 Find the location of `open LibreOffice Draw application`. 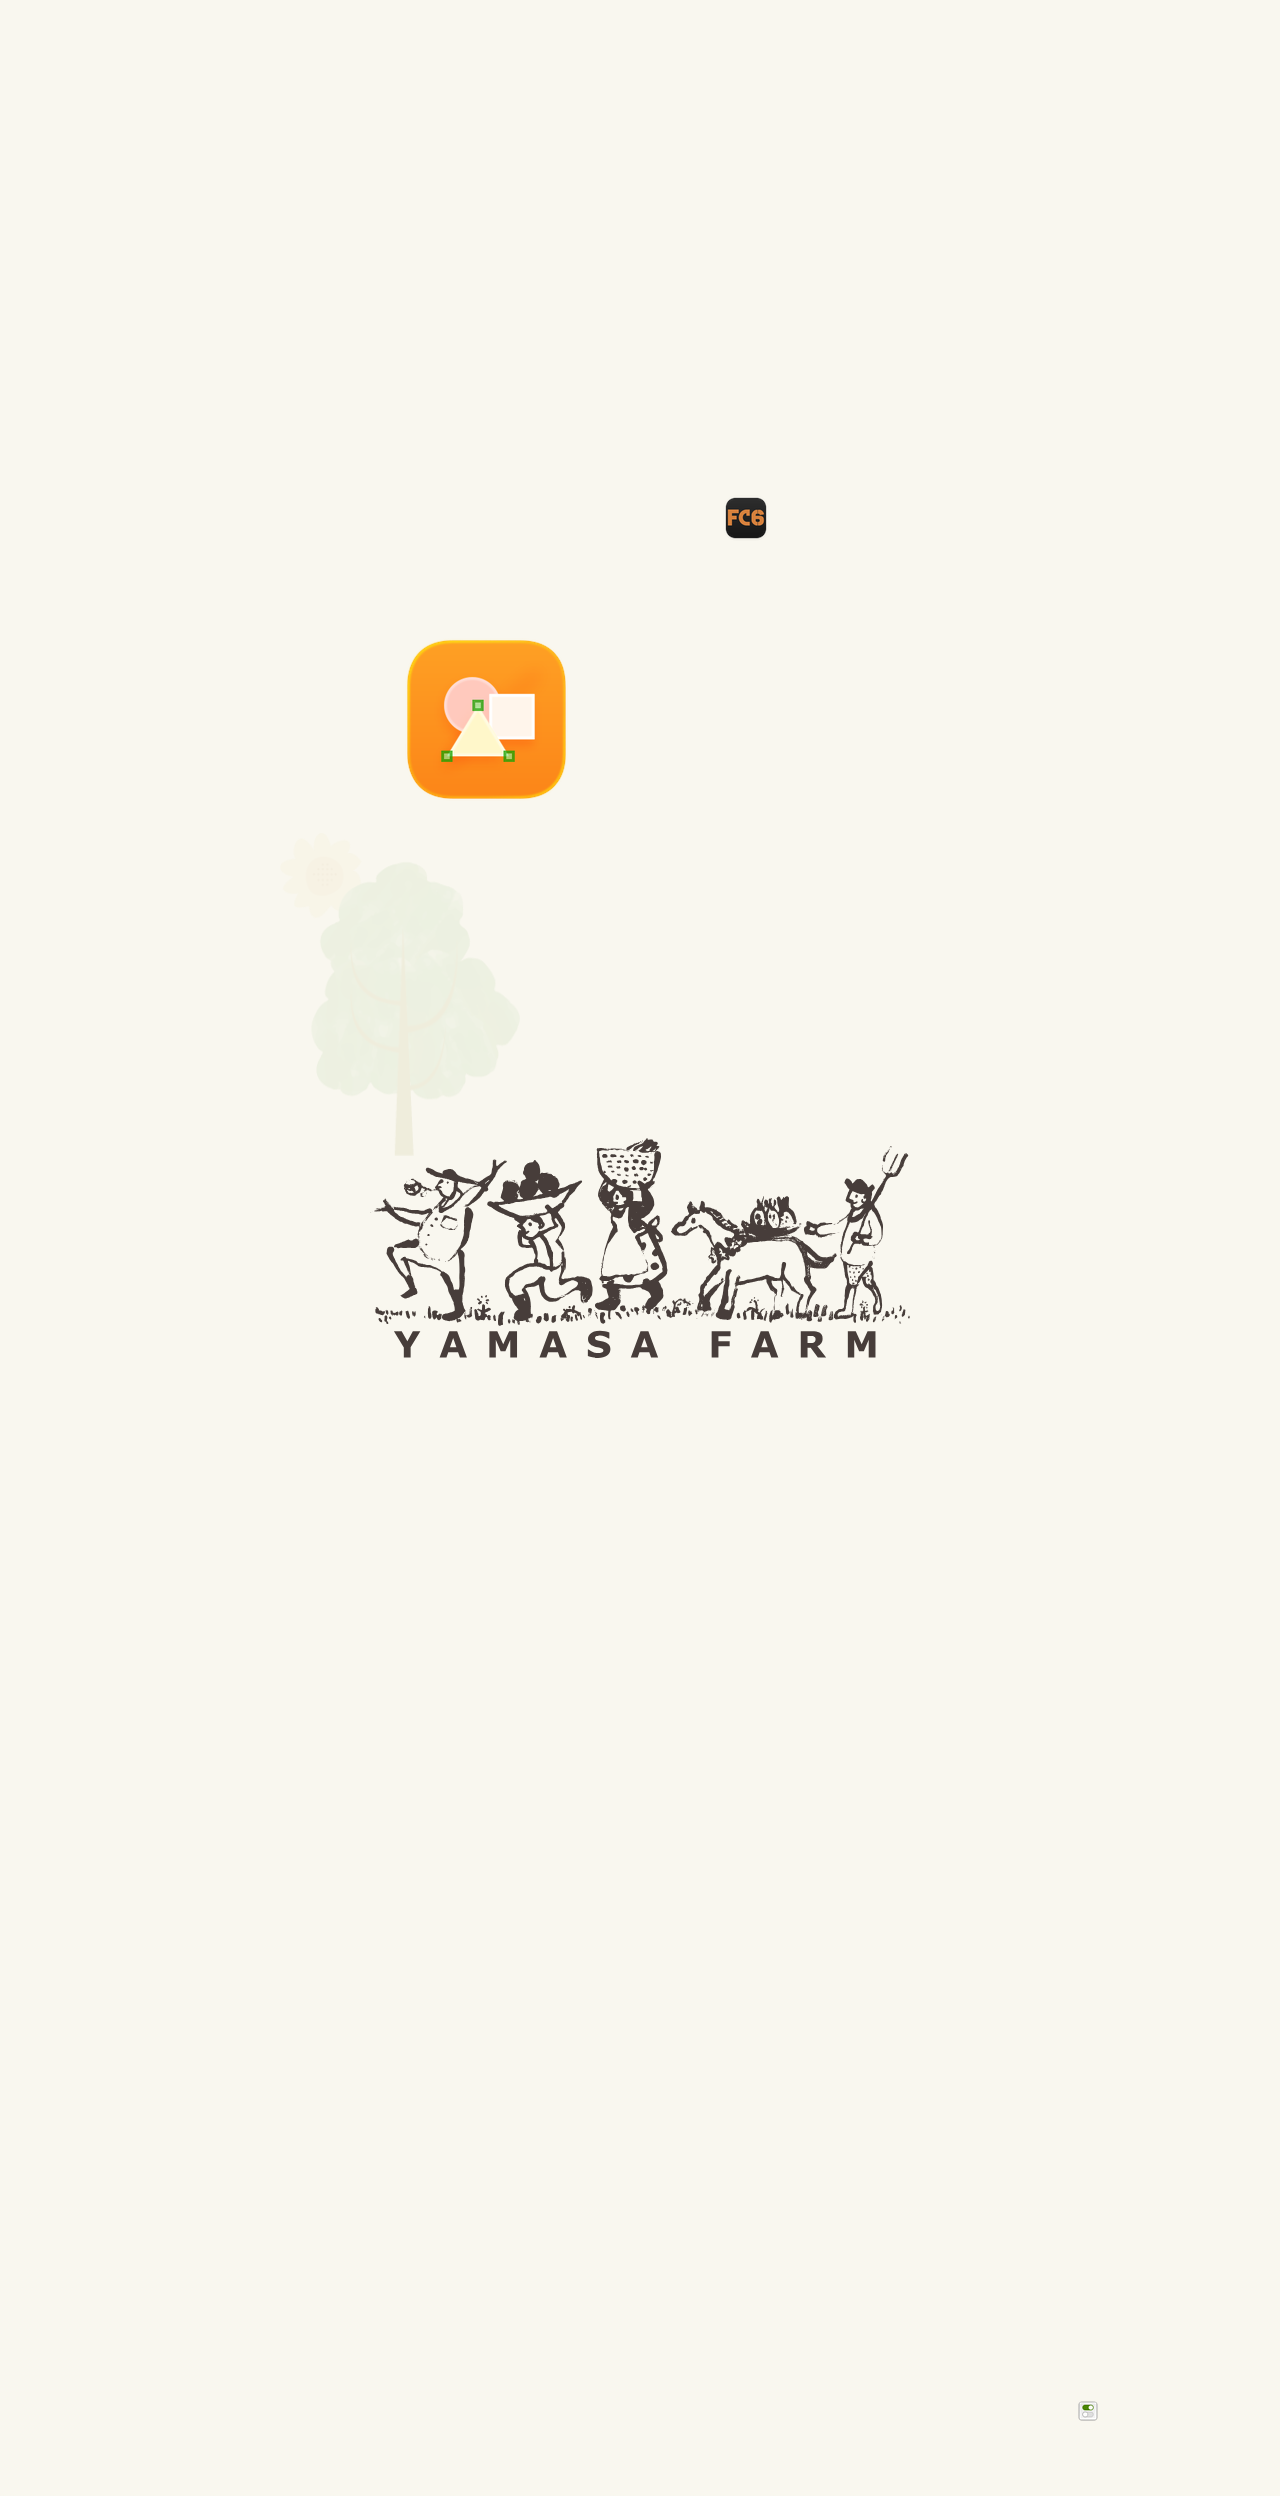

open LibreOffice Draw application is located at coordinates (486, 719).